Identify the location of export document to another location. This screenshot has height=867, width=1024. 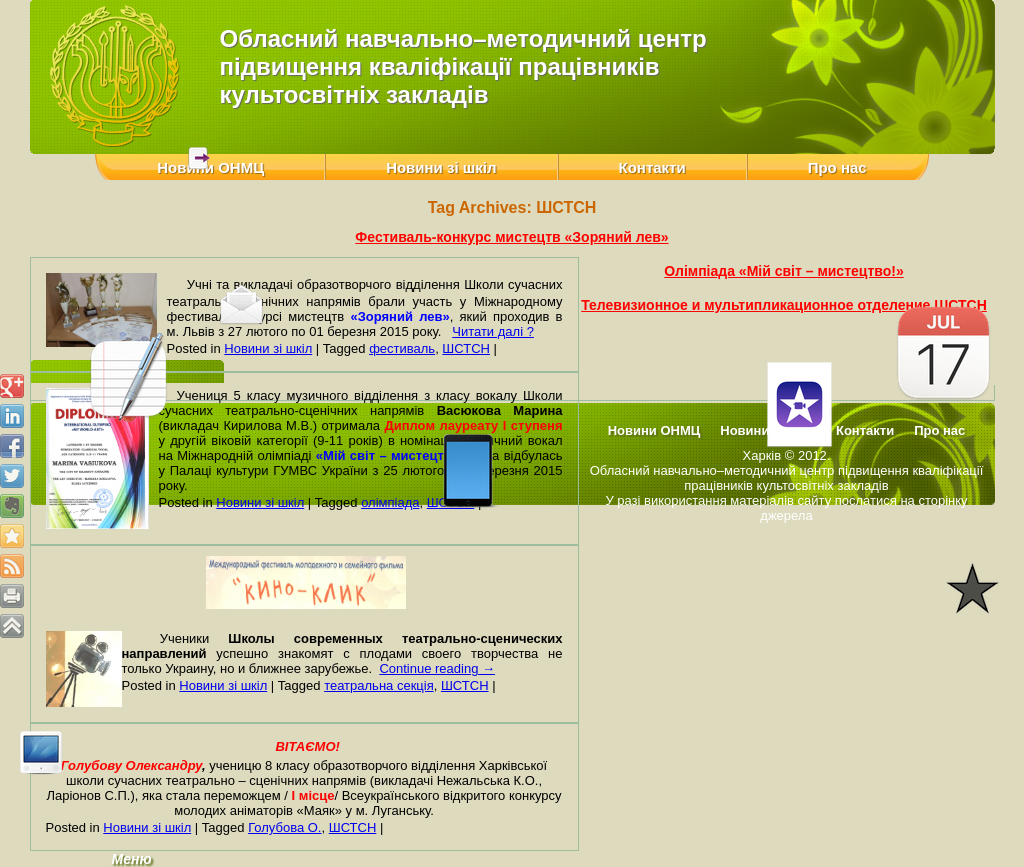
(198, 158).